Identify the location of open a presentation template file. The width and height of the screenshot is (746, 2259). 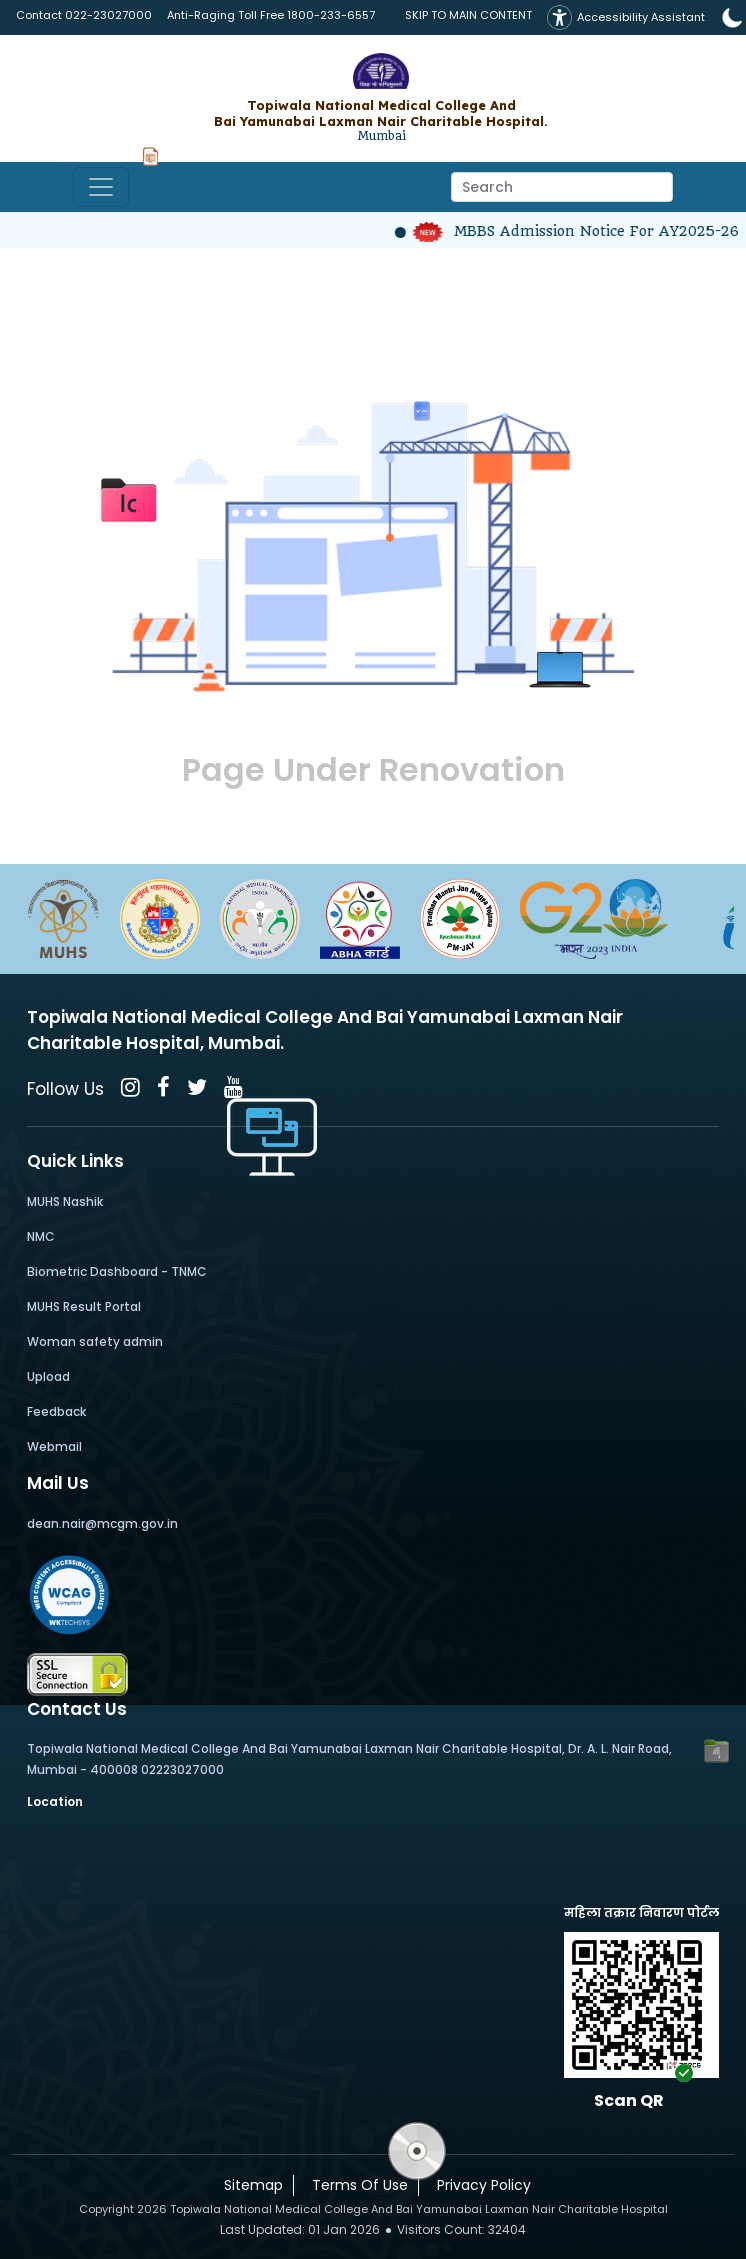
(150, 156).